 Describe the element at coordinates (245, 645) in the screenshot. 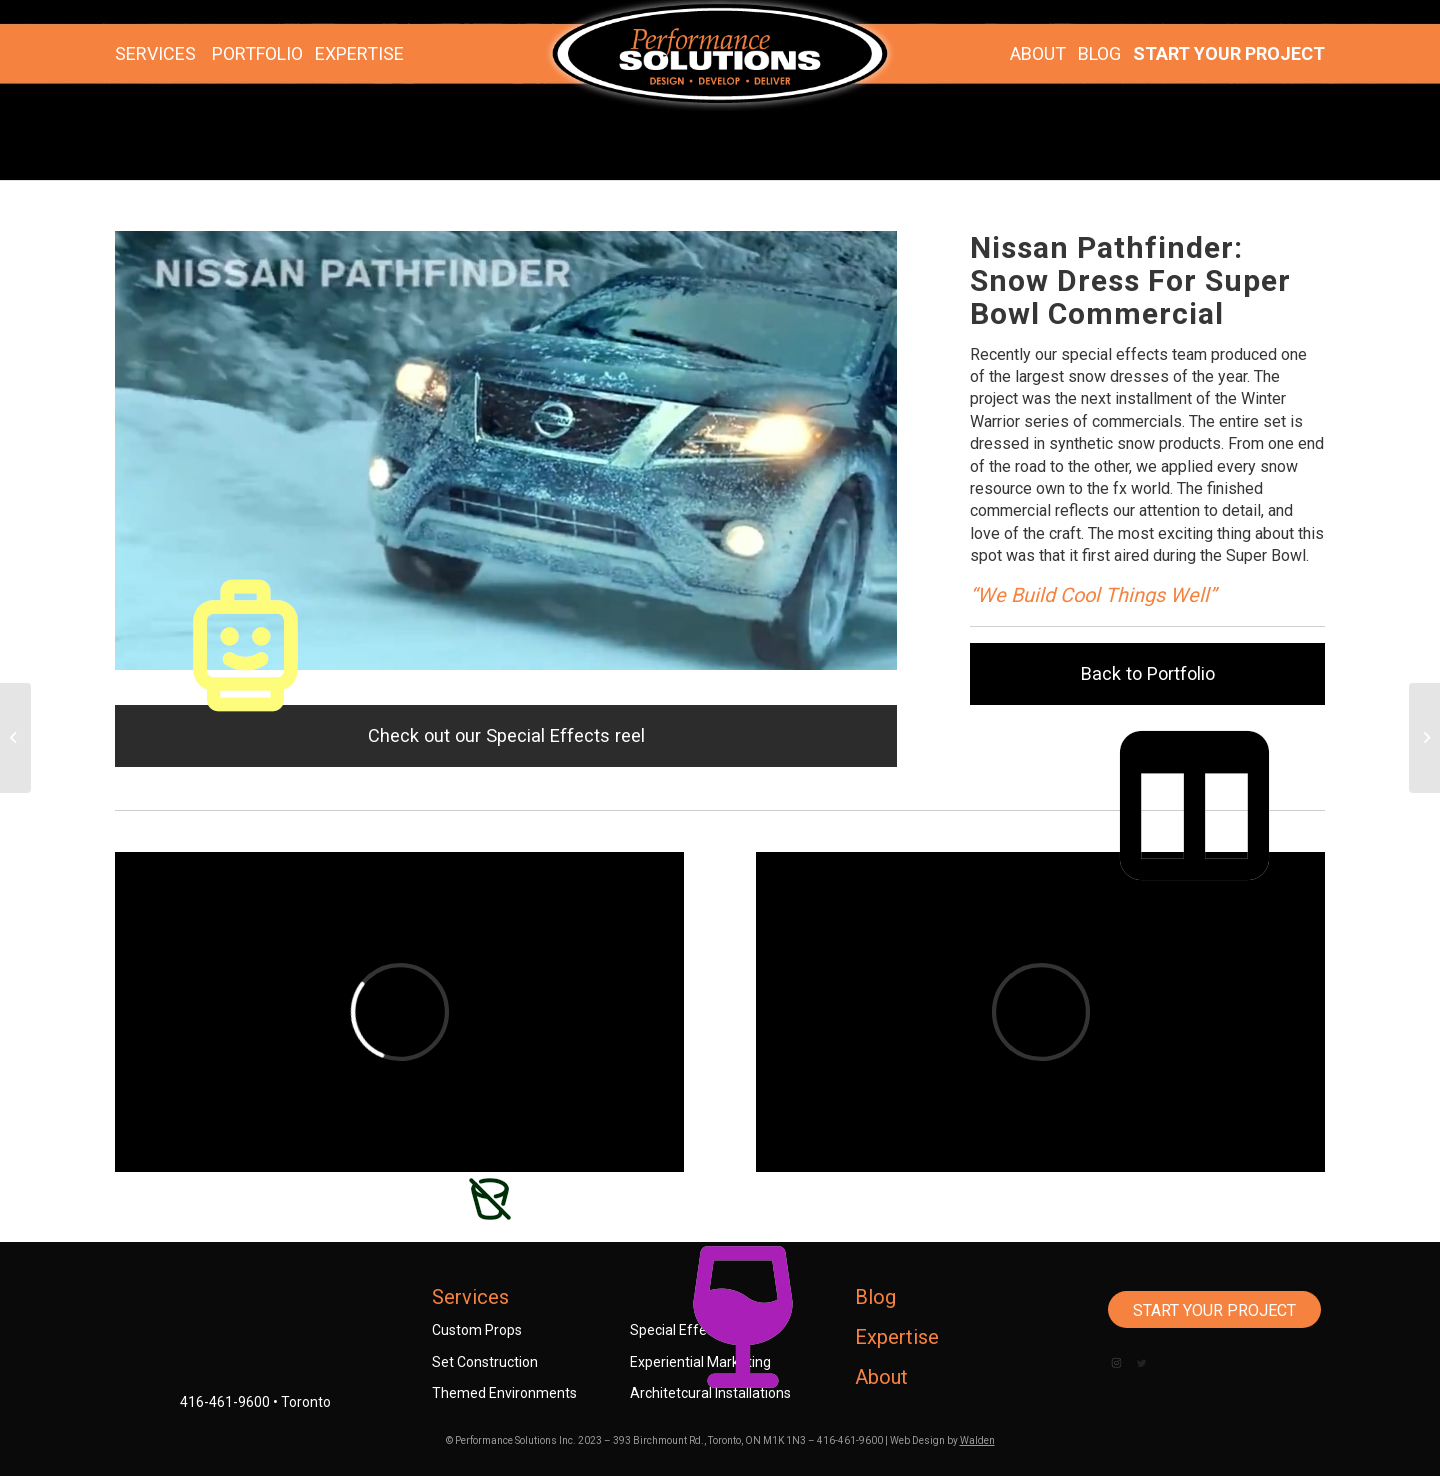

I see `lego or block-style avatar icon` at that location.